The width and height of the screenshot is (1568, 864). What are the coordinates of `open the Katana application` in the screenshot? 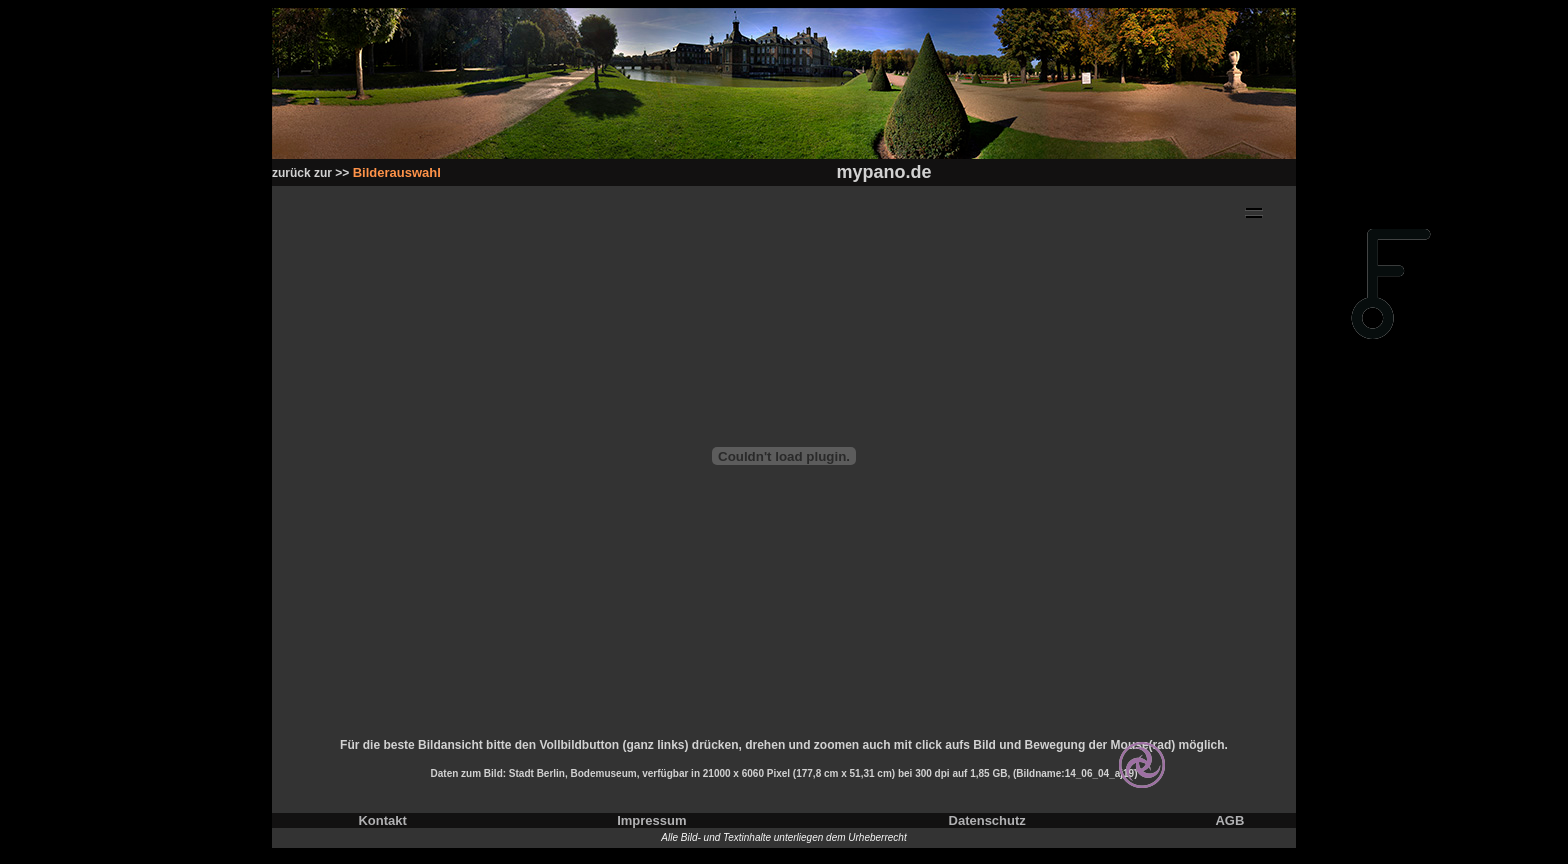 It's located at (1142, 765).